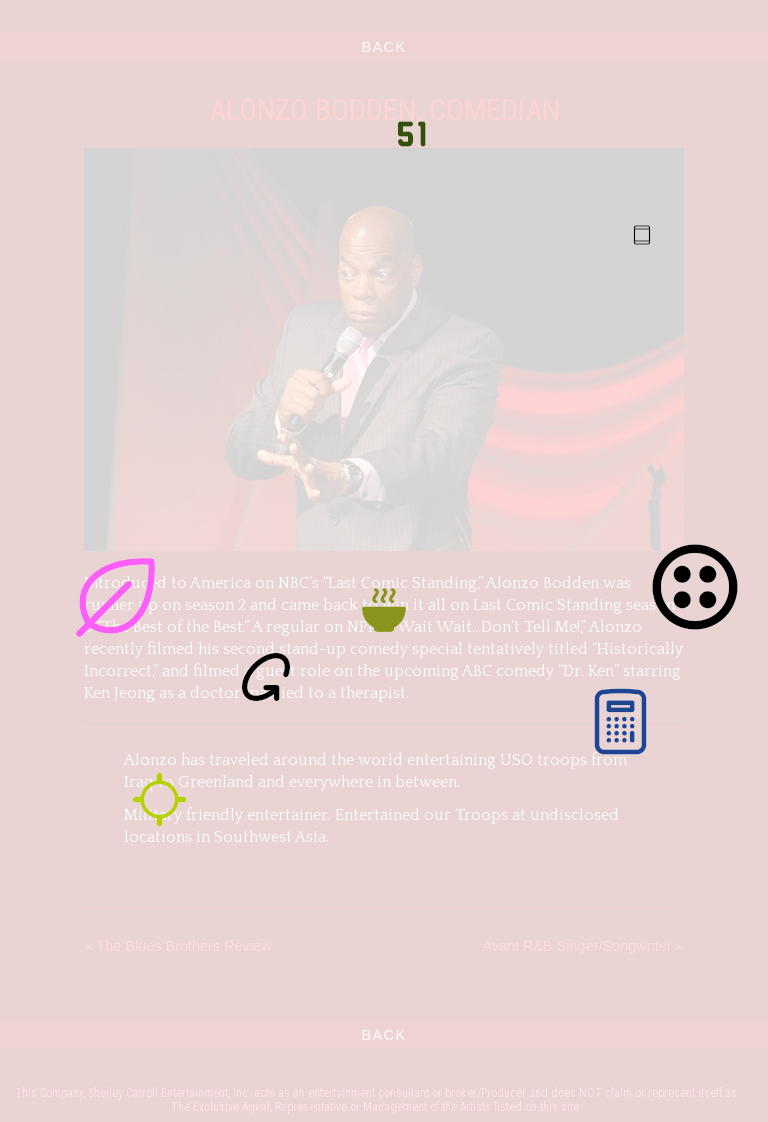 The image size is (768, 1122). What do you see at coordinates (384, 610) in the screenshot?
I see `view hot food or soup options` at bounding box center [384, 610].